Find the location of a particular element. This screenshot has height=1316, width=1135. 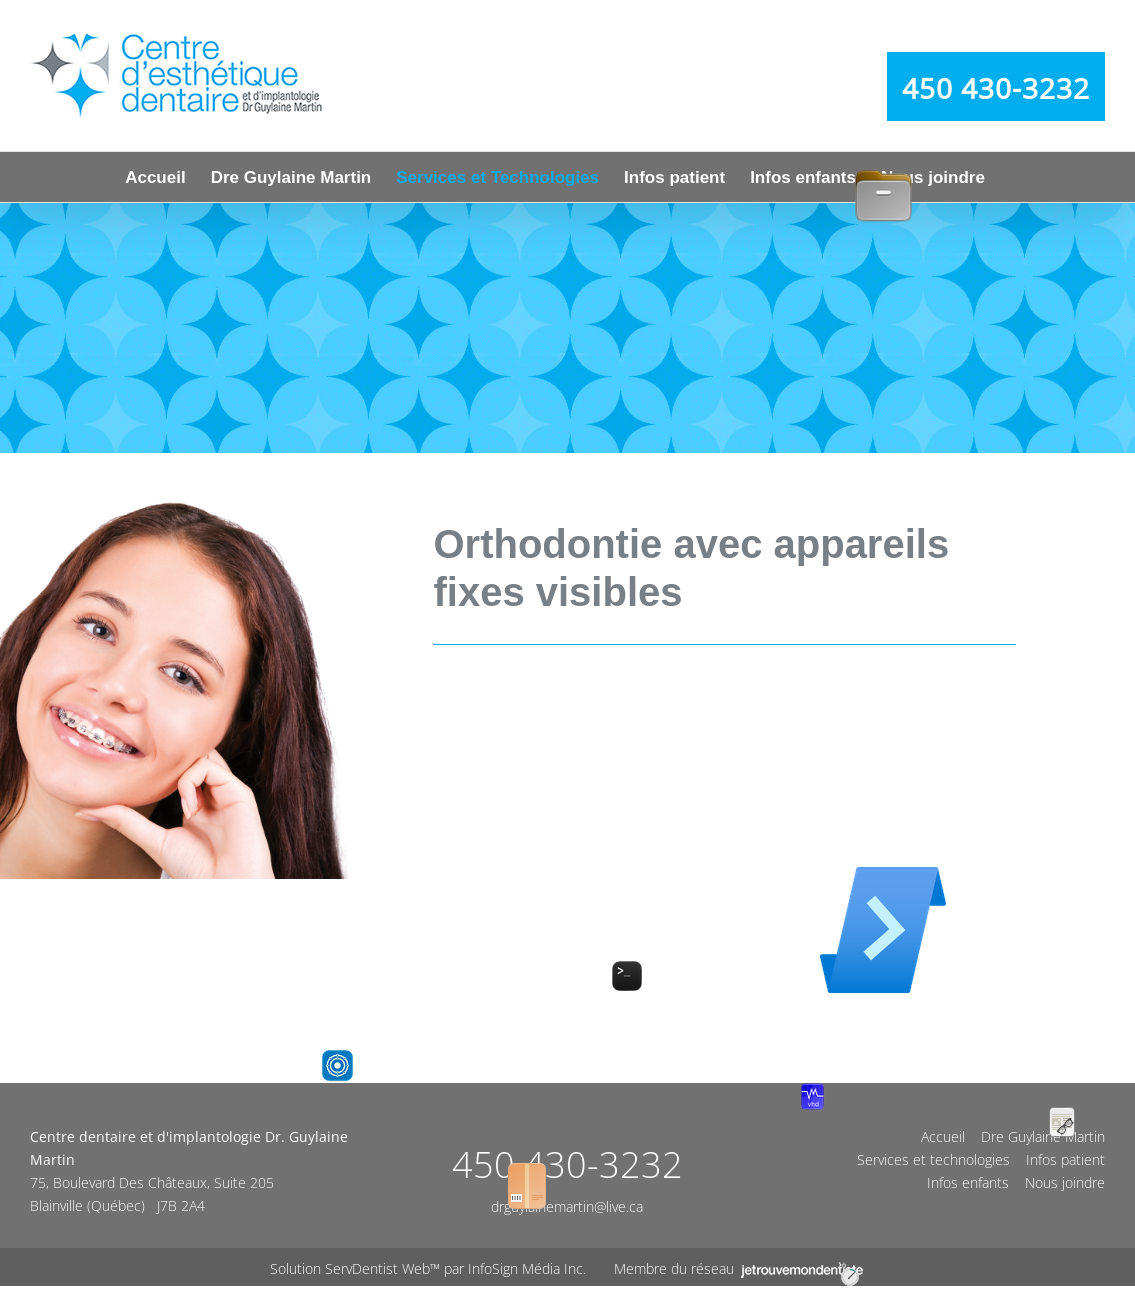

open the file manager is located at coordinates (883, 195).